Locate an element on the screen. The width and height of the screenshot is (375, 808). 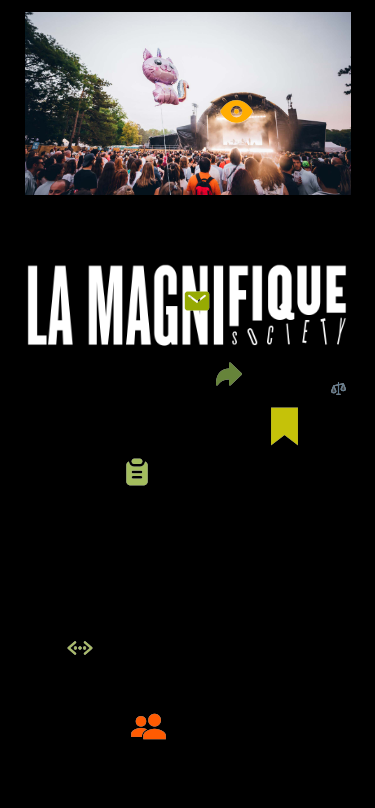
share or forward content is located at coordinates (229, 374).